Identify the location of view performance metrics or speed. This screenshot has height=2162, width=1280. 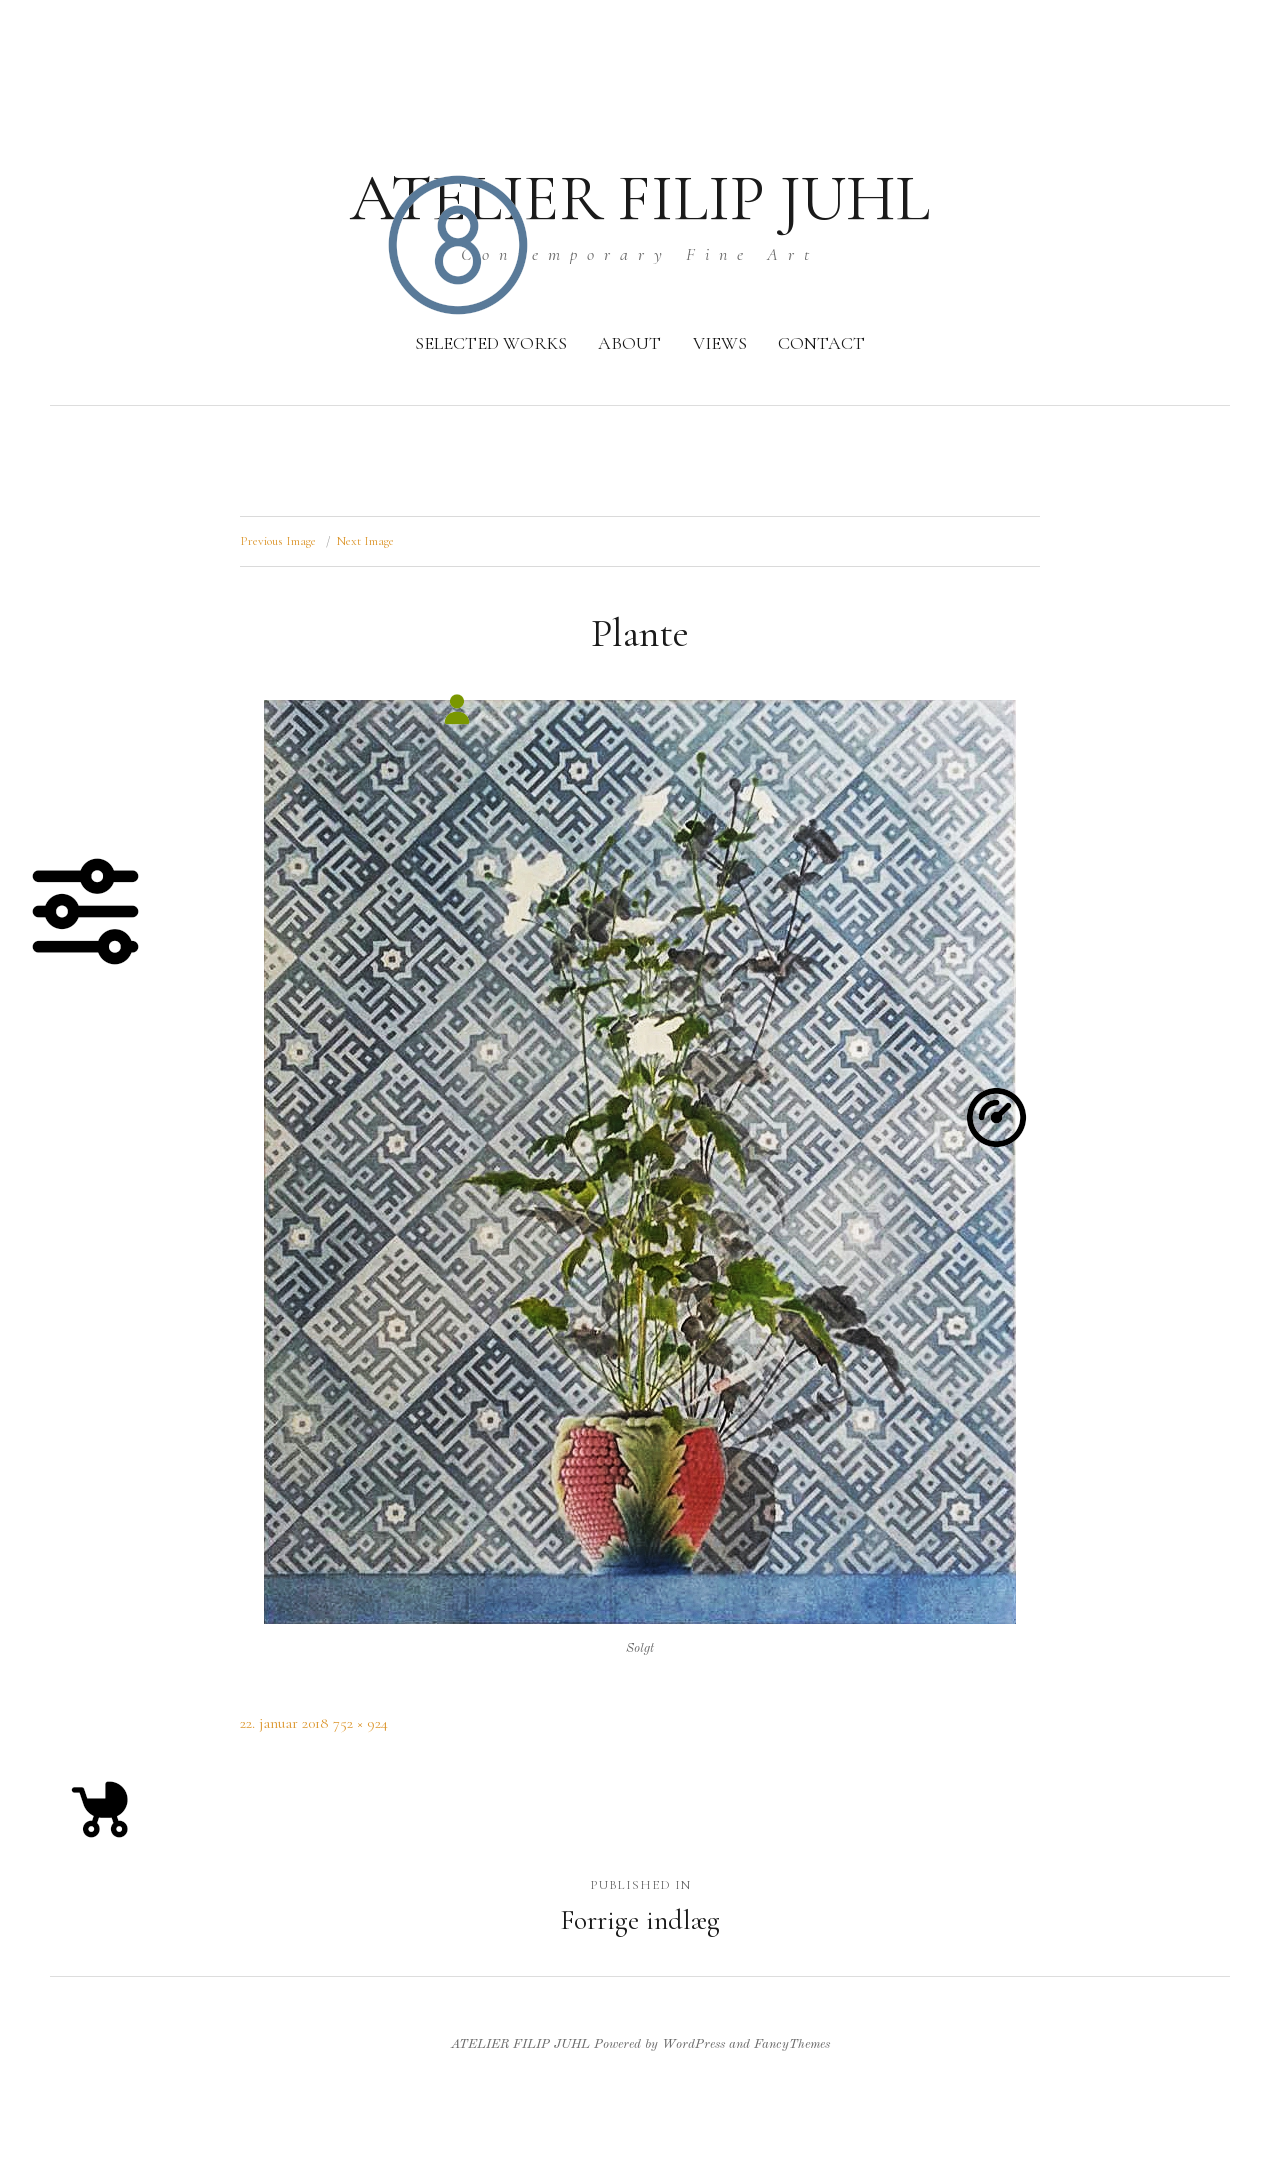
(996, 1117).